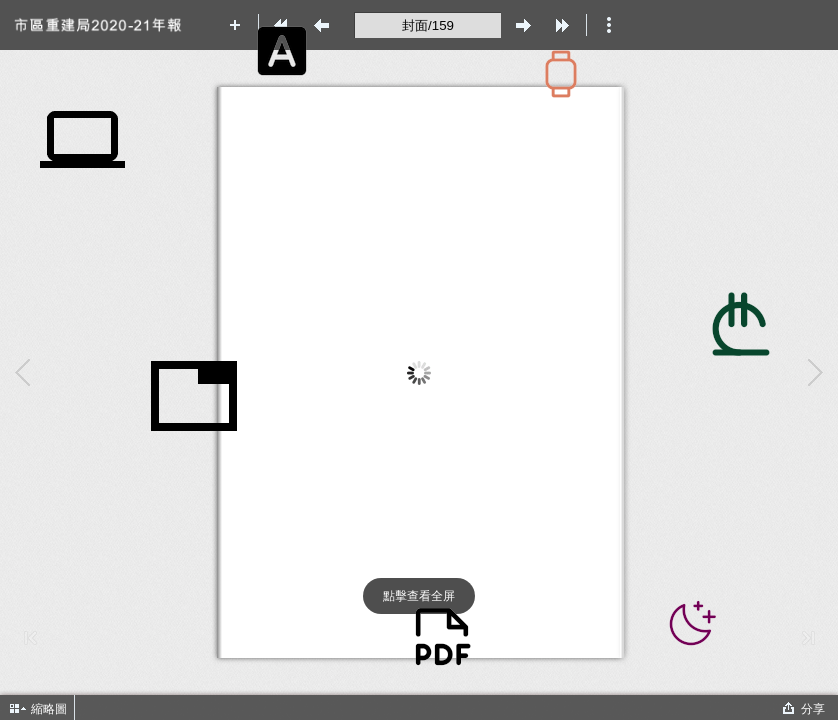  I want to click on toggle dark mode or night theme, so click(691, 624).